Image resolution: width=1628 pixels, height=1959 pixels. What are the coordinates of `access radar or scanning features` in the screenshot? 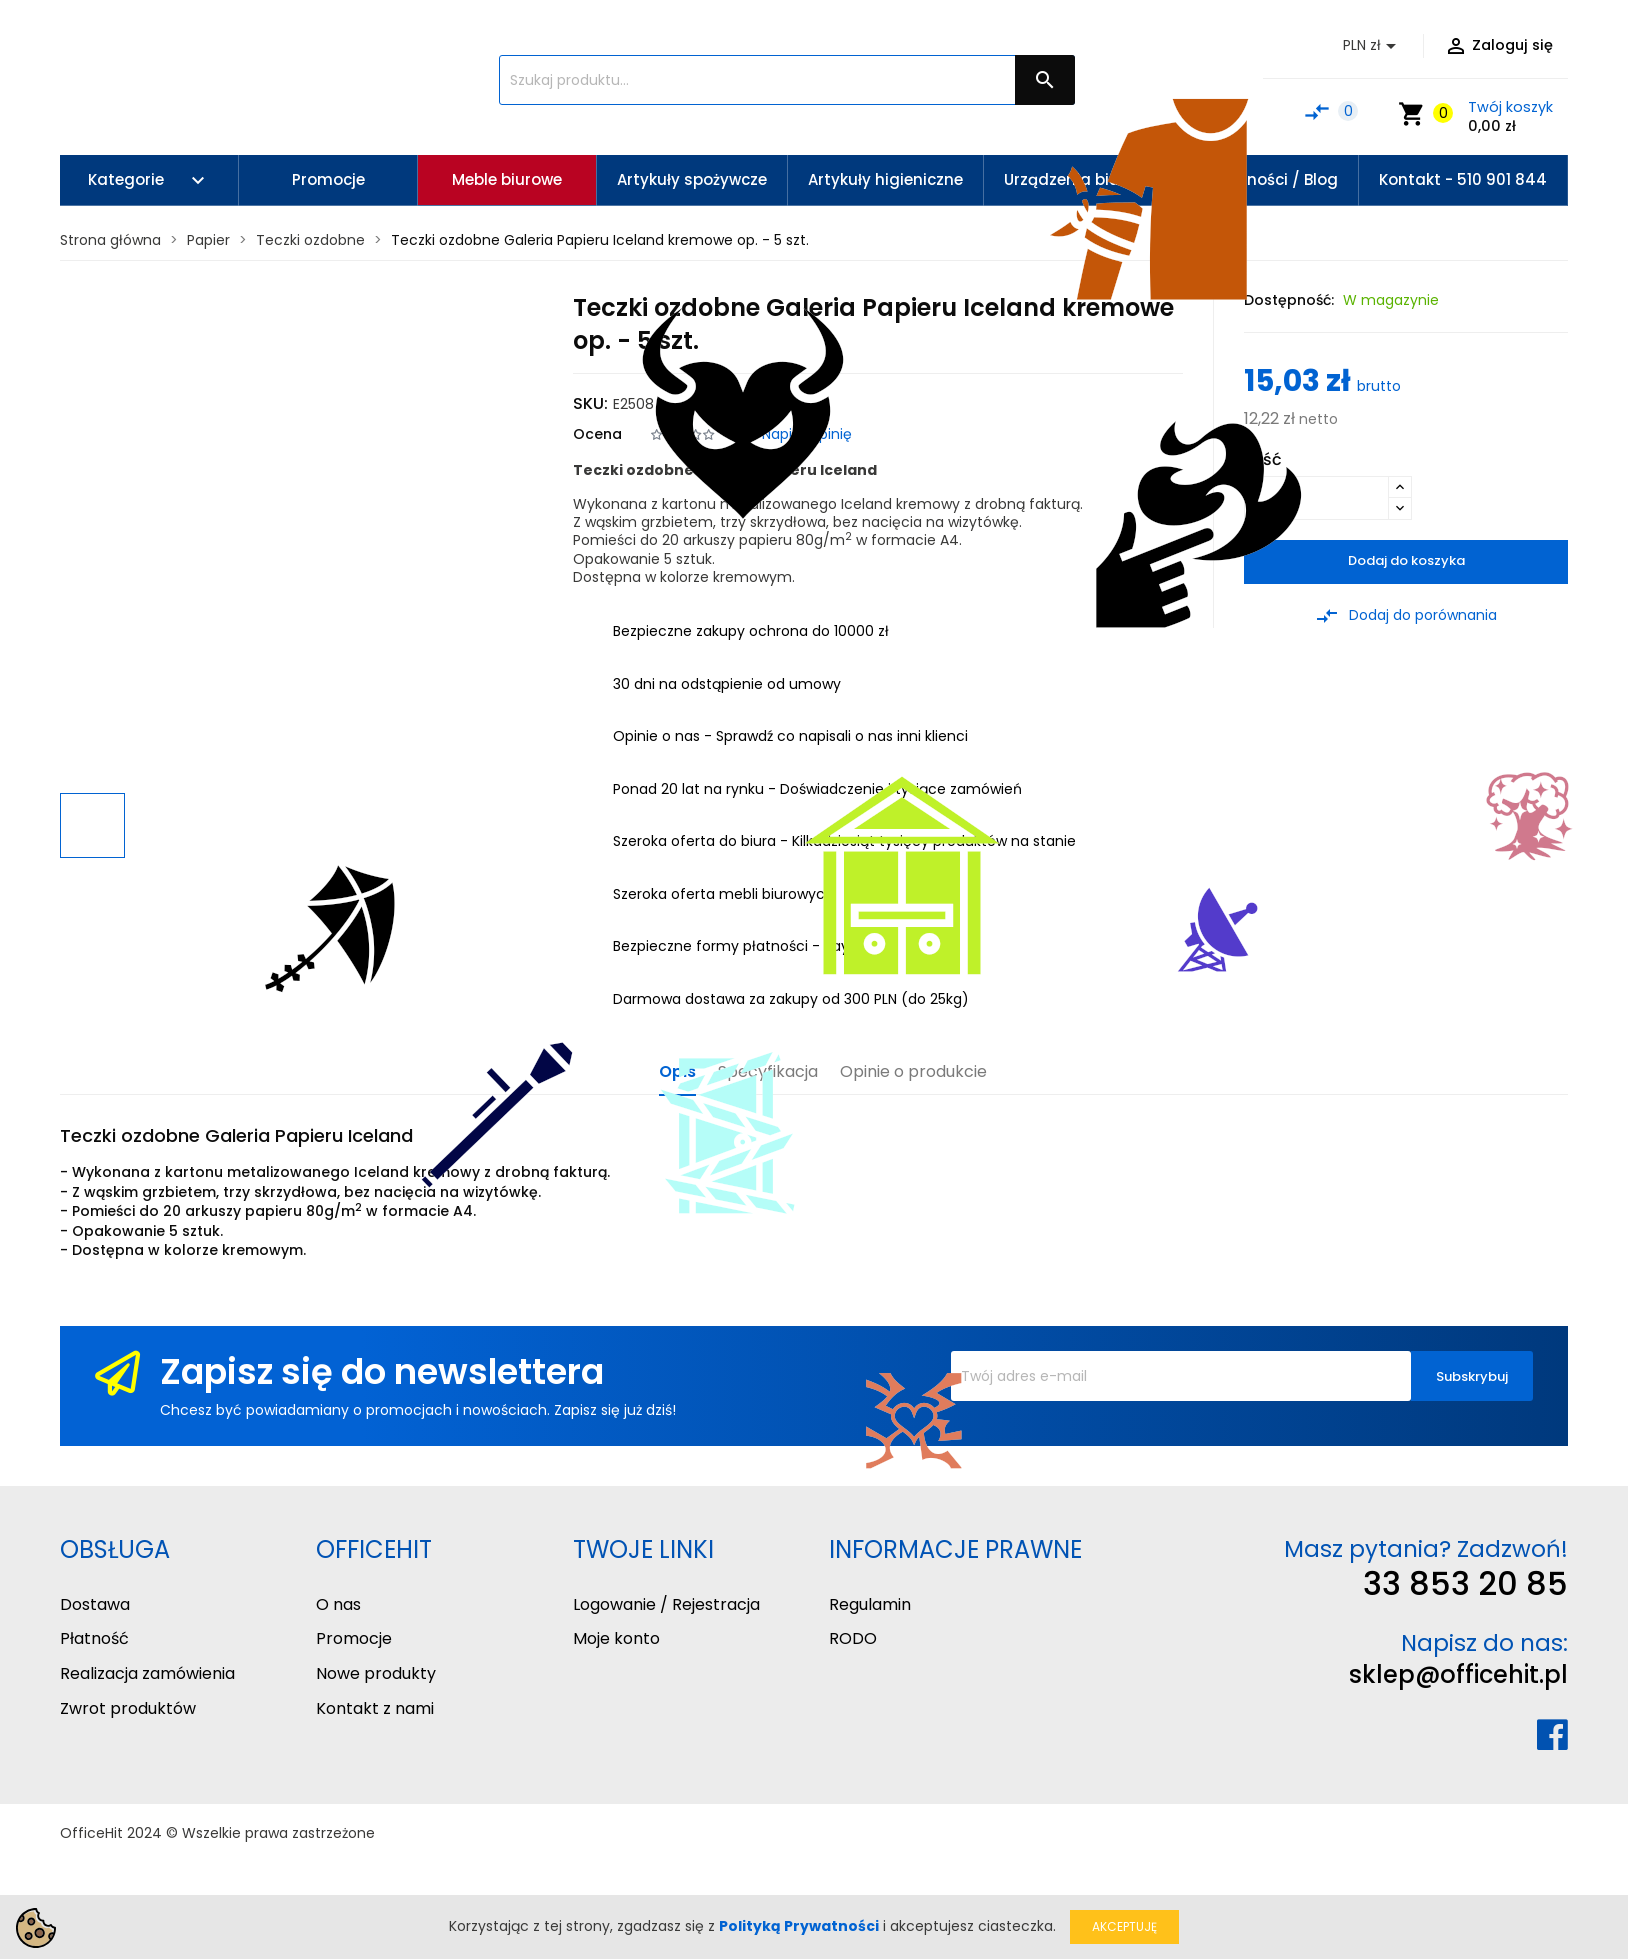 It's located at (1214, 928).